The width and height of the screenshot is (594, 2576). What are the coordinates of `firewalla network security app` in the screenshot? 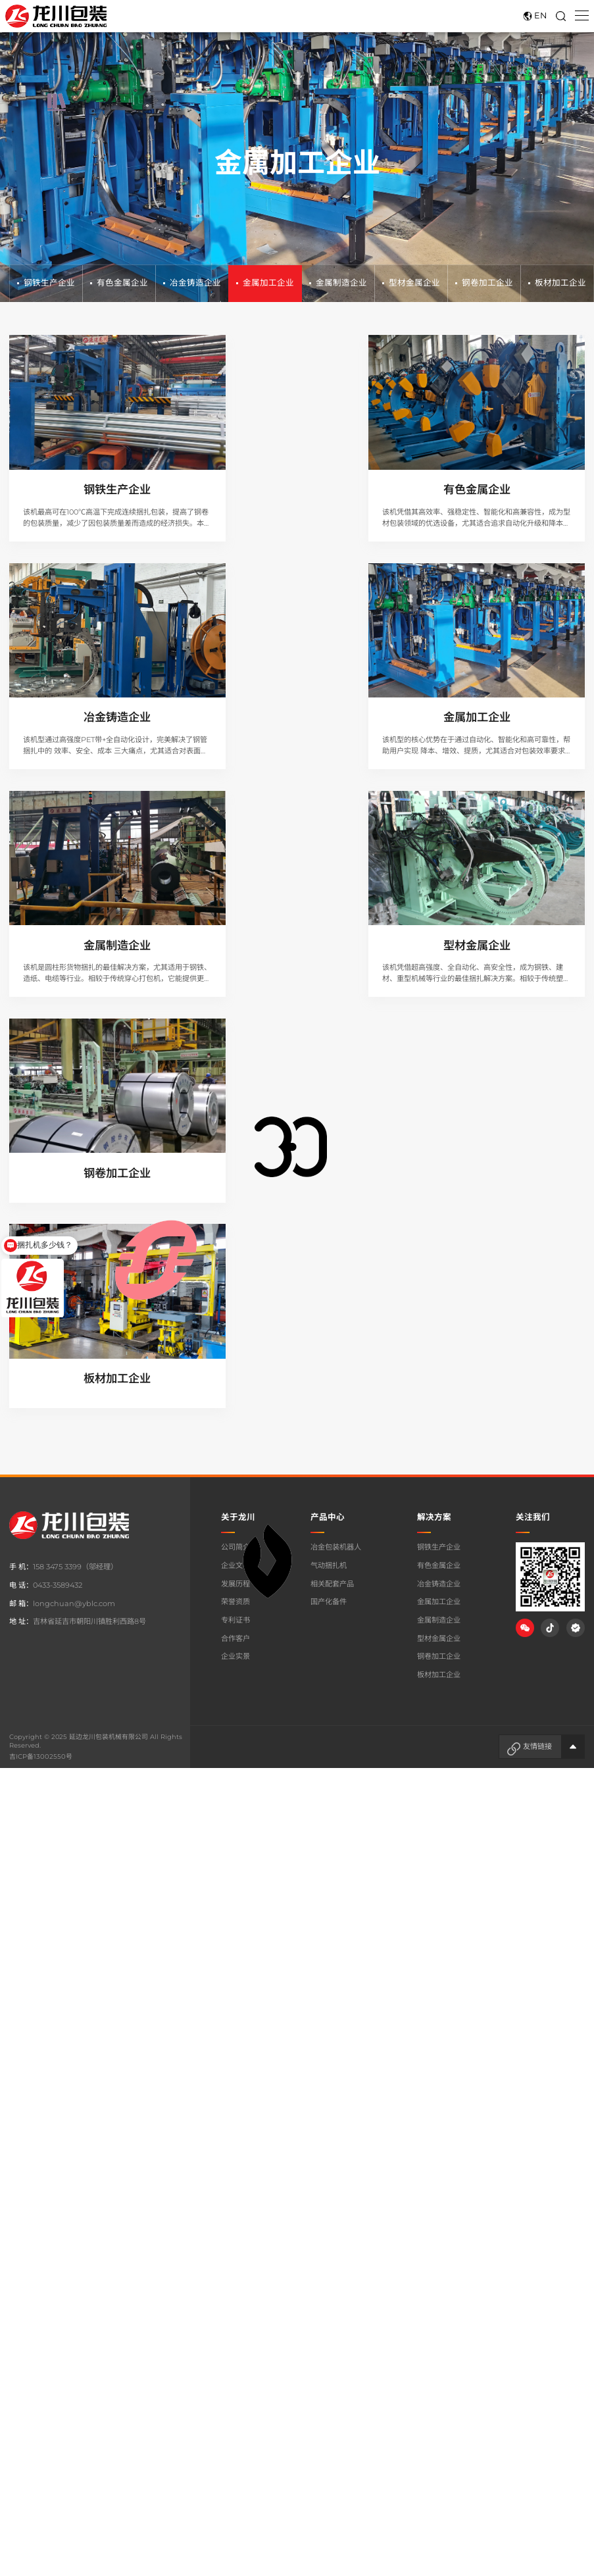 It's located at (267, 1561).